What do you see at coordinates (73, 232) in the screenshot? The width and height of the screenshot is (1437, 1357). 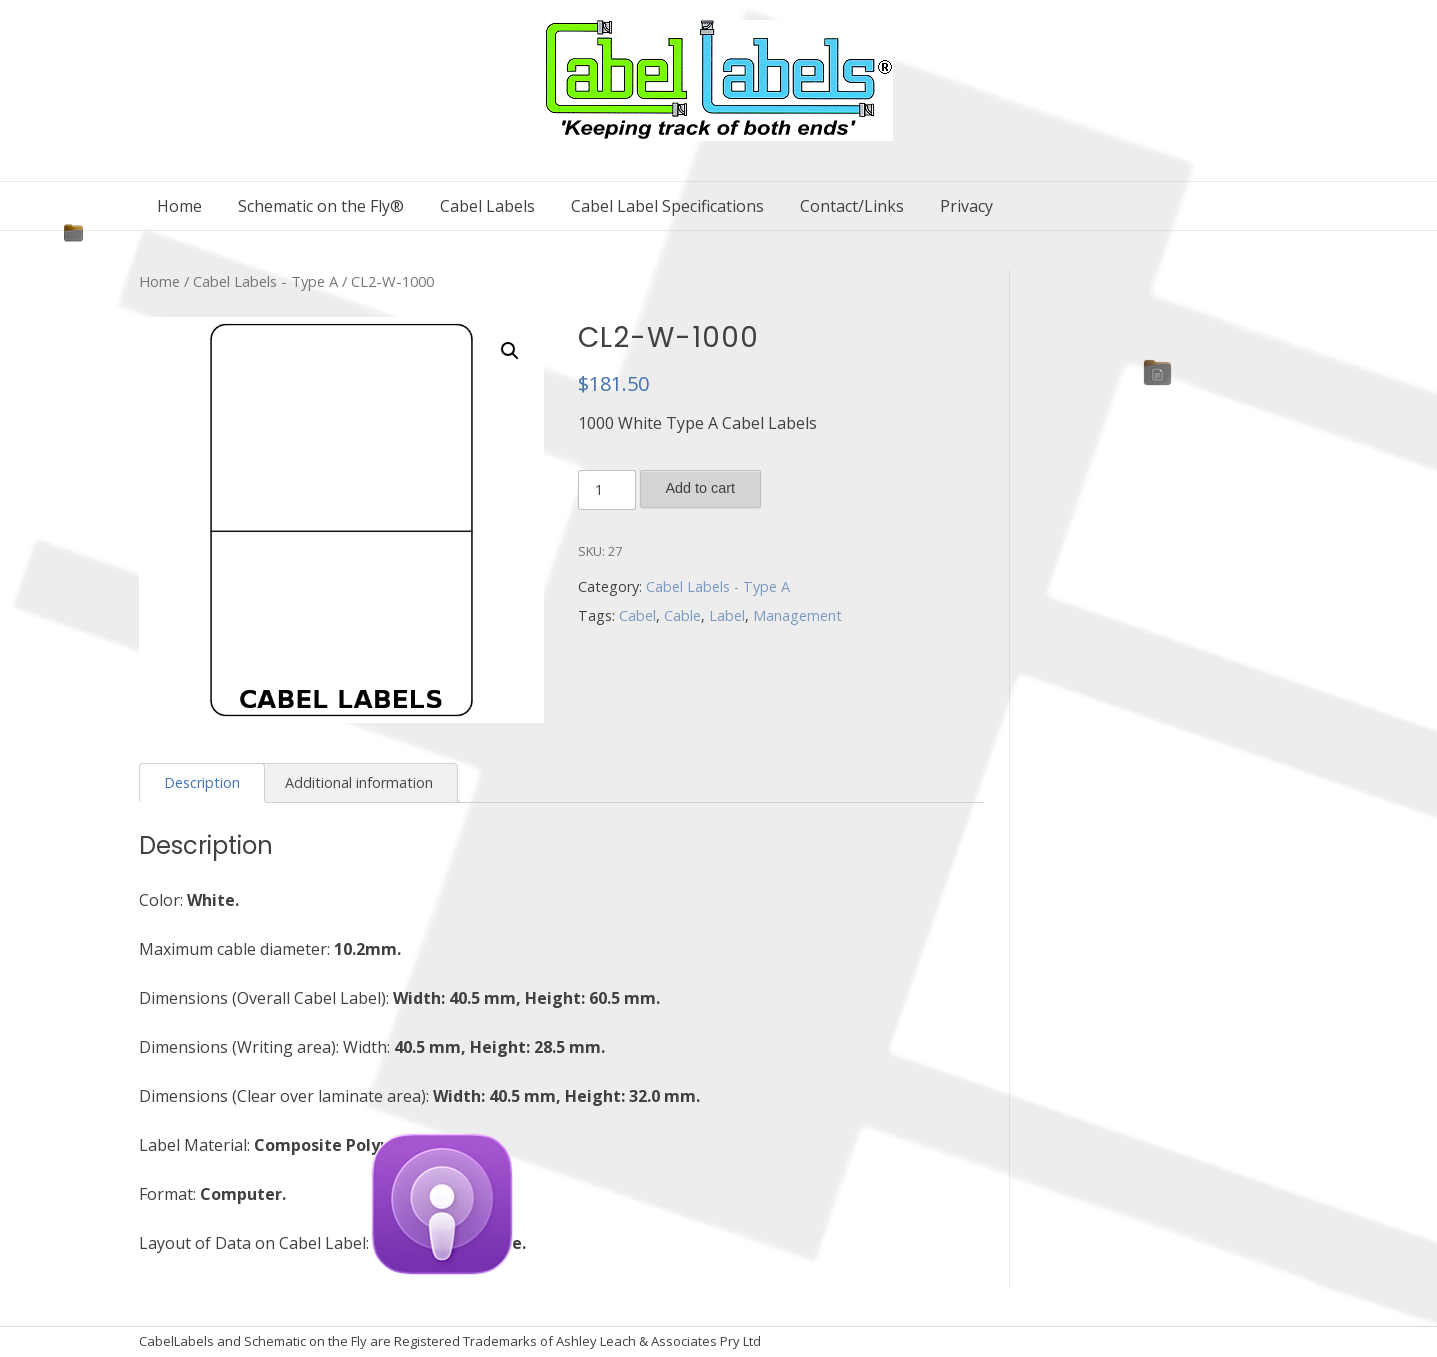 I see `drop files here to move them into this folder` at bounding box center [73, 232].